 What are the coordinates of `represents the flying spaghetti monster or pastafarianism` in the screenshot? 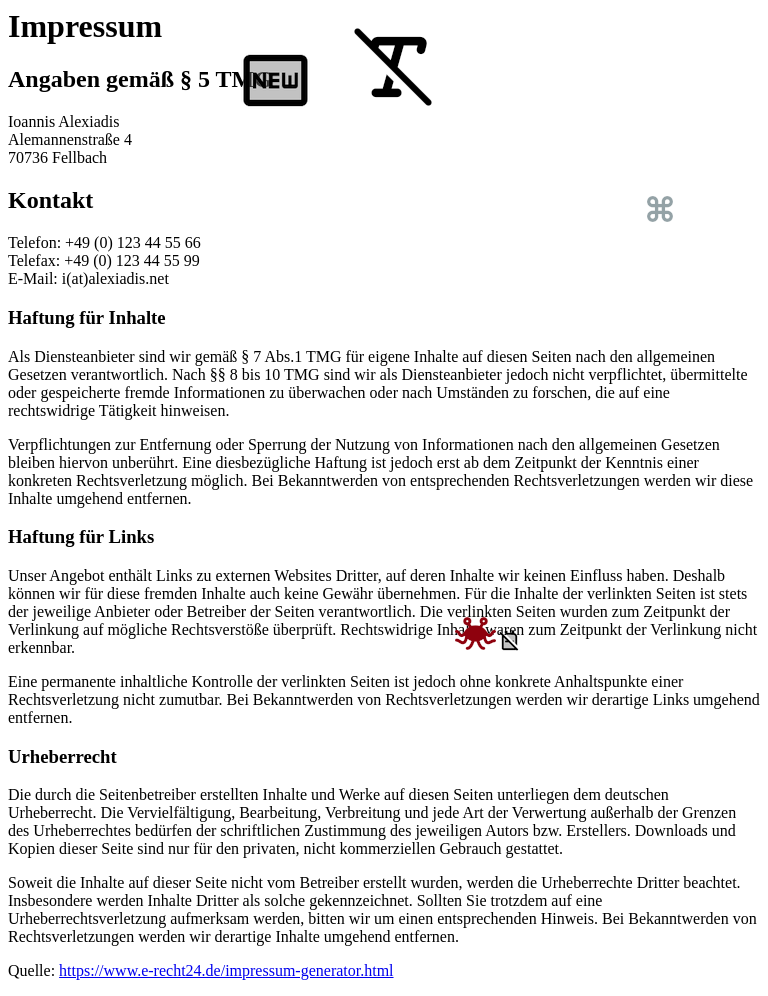 It's located at (475, 633).